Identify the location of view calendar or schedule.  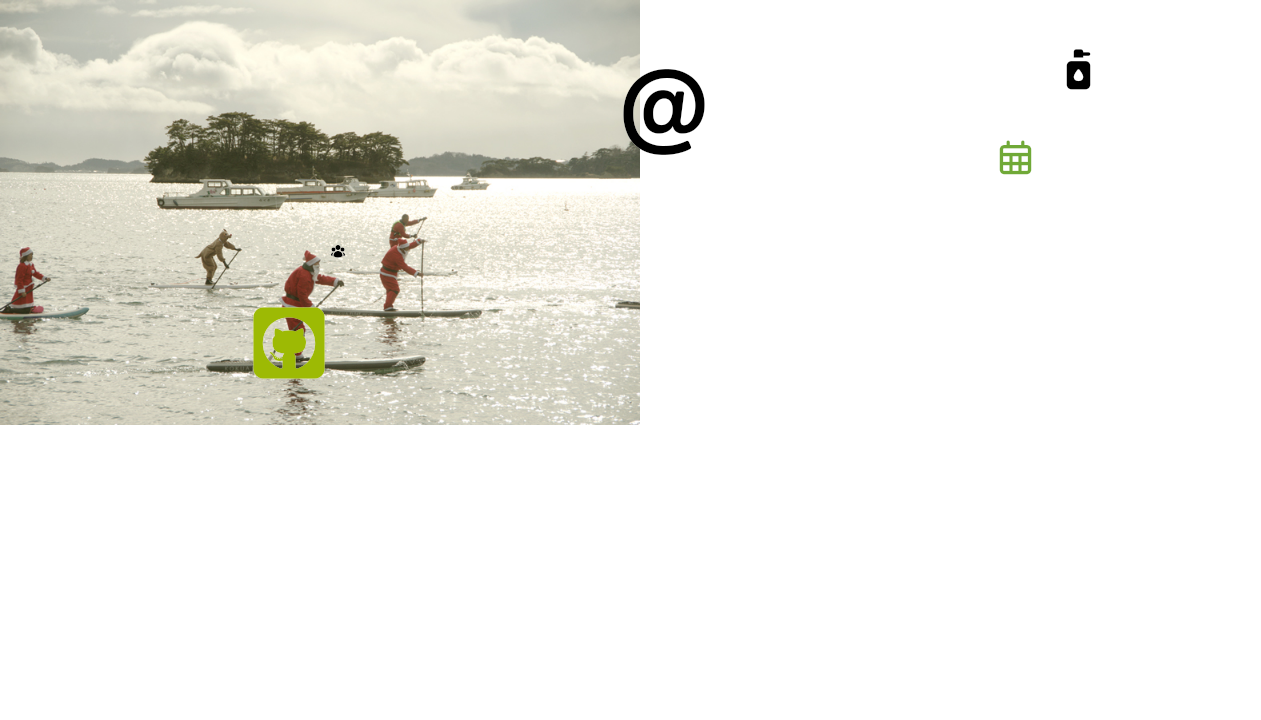
(1015, 158).